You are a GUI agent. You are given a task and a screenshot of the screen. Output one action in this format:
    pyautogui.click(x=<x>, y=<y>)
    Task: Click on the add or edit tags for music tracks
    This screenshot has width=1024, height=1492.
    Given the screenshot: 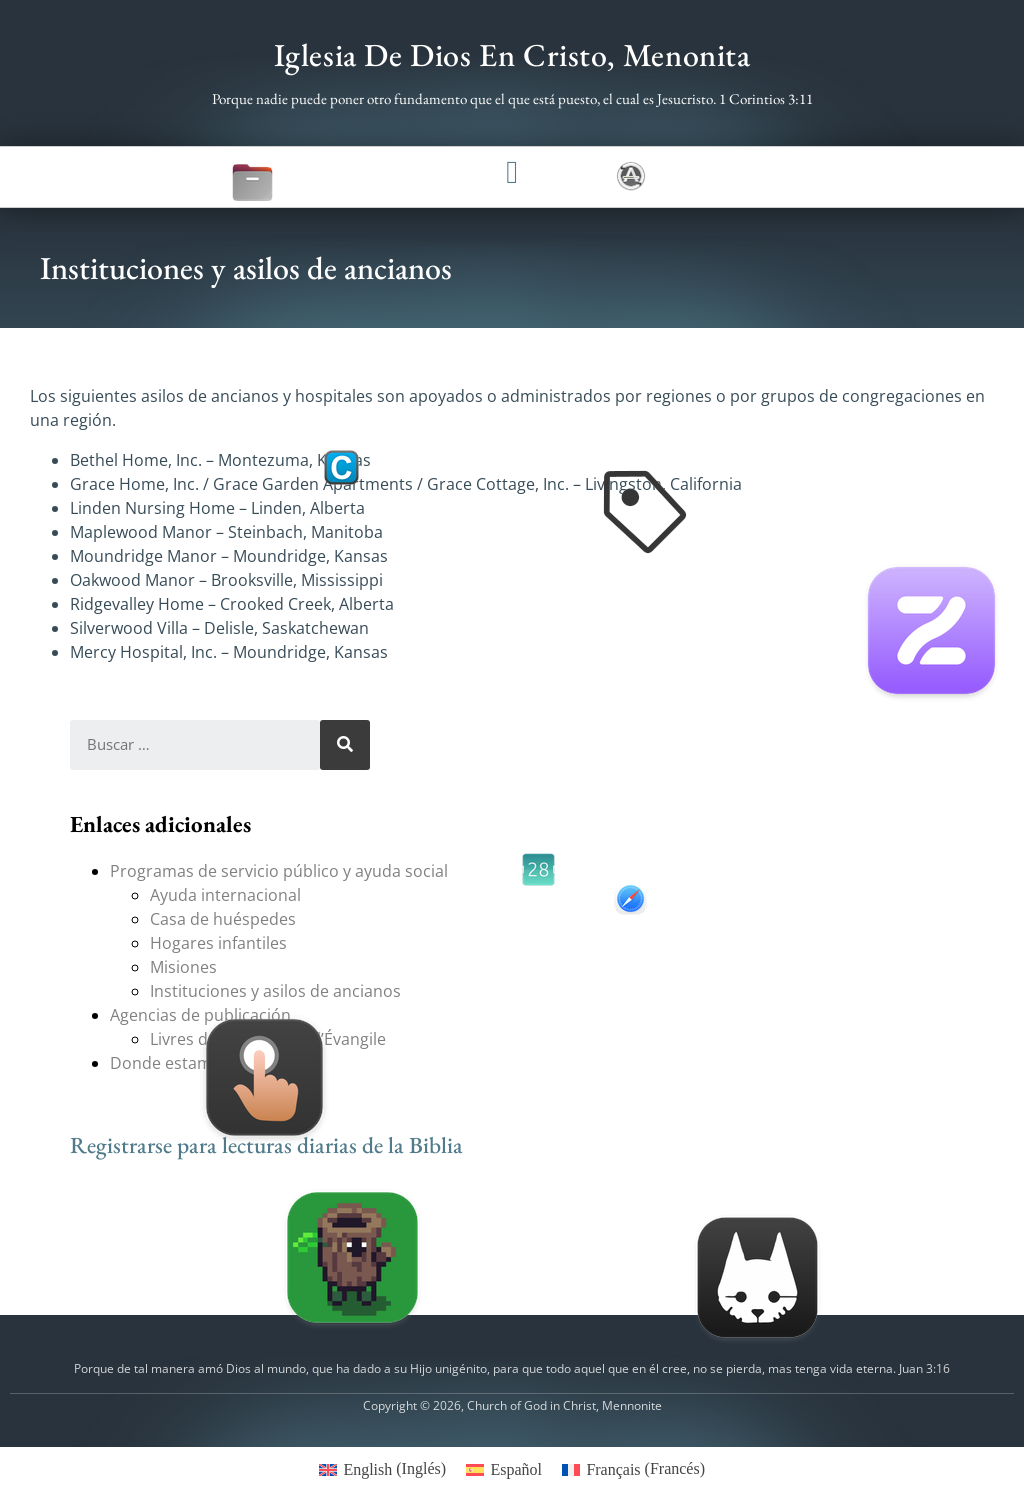 What is the action you would take?
    pyautogui.click(x=645, y=512)
    